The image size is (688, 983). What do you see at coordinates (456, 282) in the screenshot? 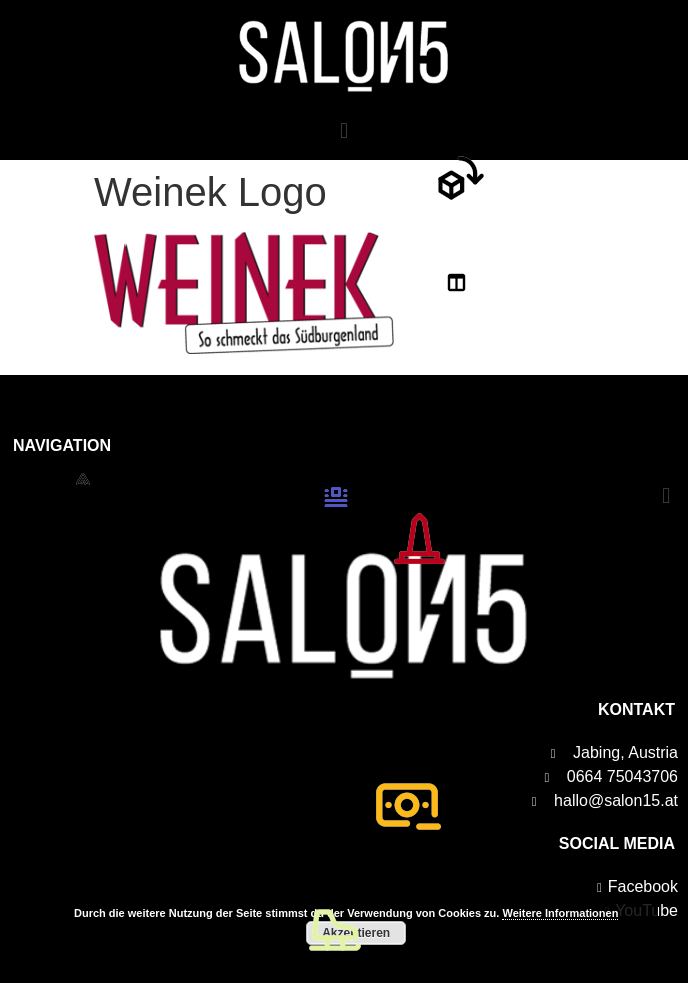
I see `switch to column view layout` at bounding box center [456, 282].